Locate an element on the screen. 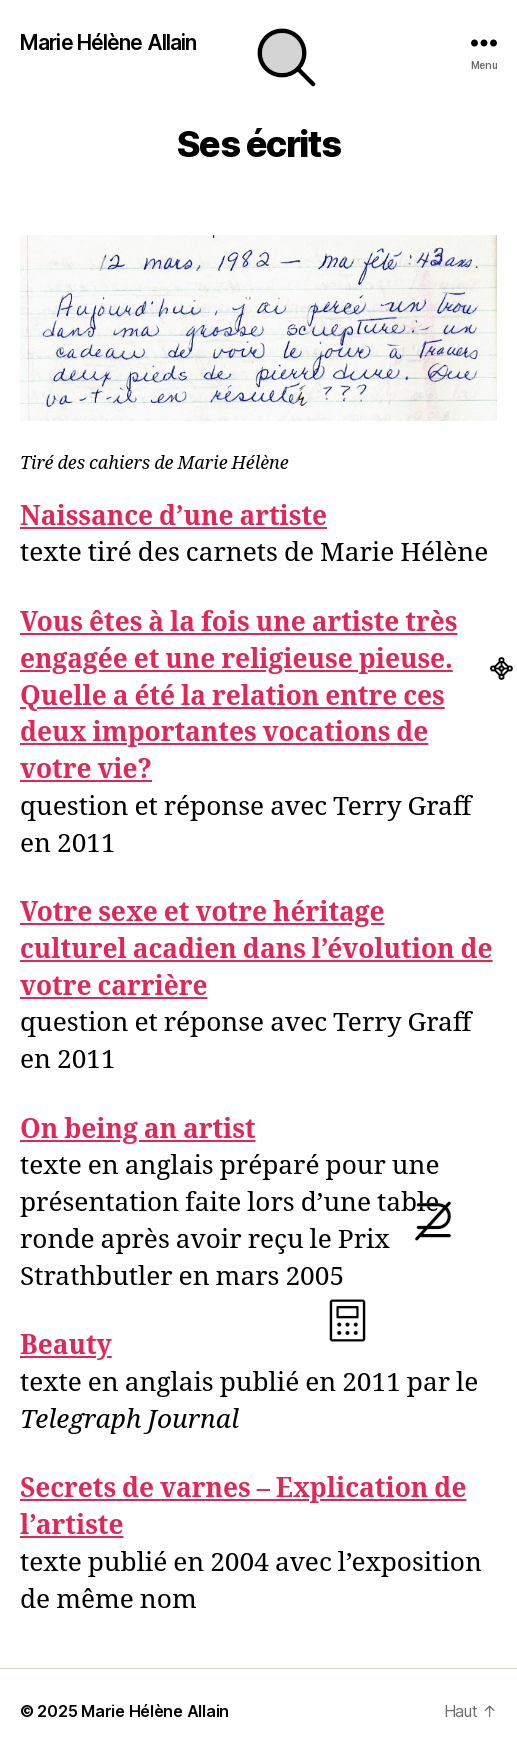 Image resolution: width=517 pixels, height=1753 pixels. open calculator app is located at coordinates (347, 1320).